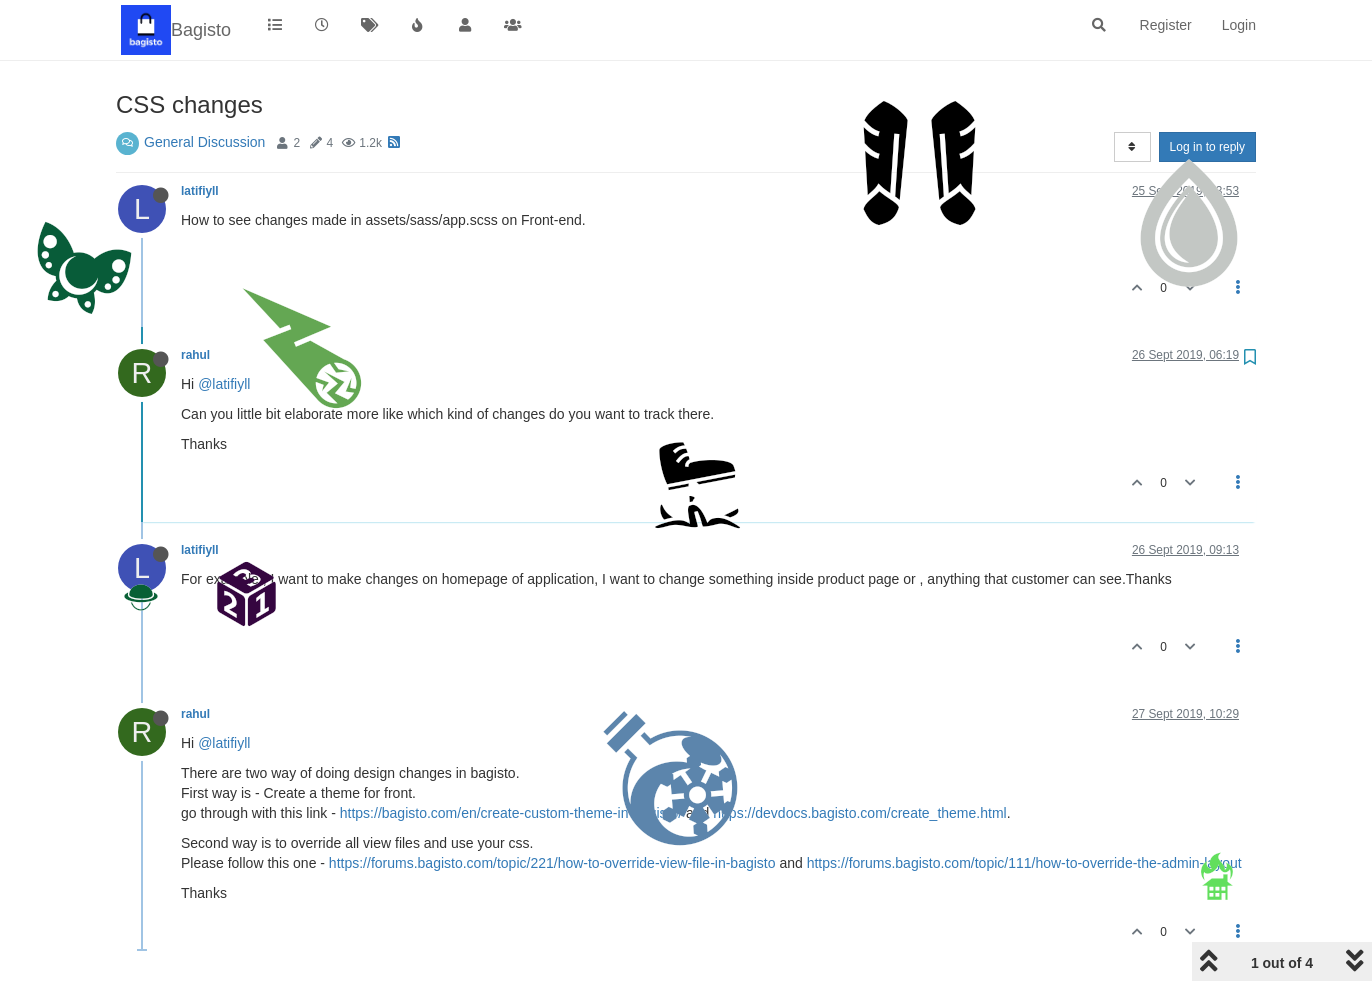  What do you see at coordinates (1217, 876) in the screenshot?
I see `indicates a fire hazard or emergency alert` at bounding box center [1217, 876].